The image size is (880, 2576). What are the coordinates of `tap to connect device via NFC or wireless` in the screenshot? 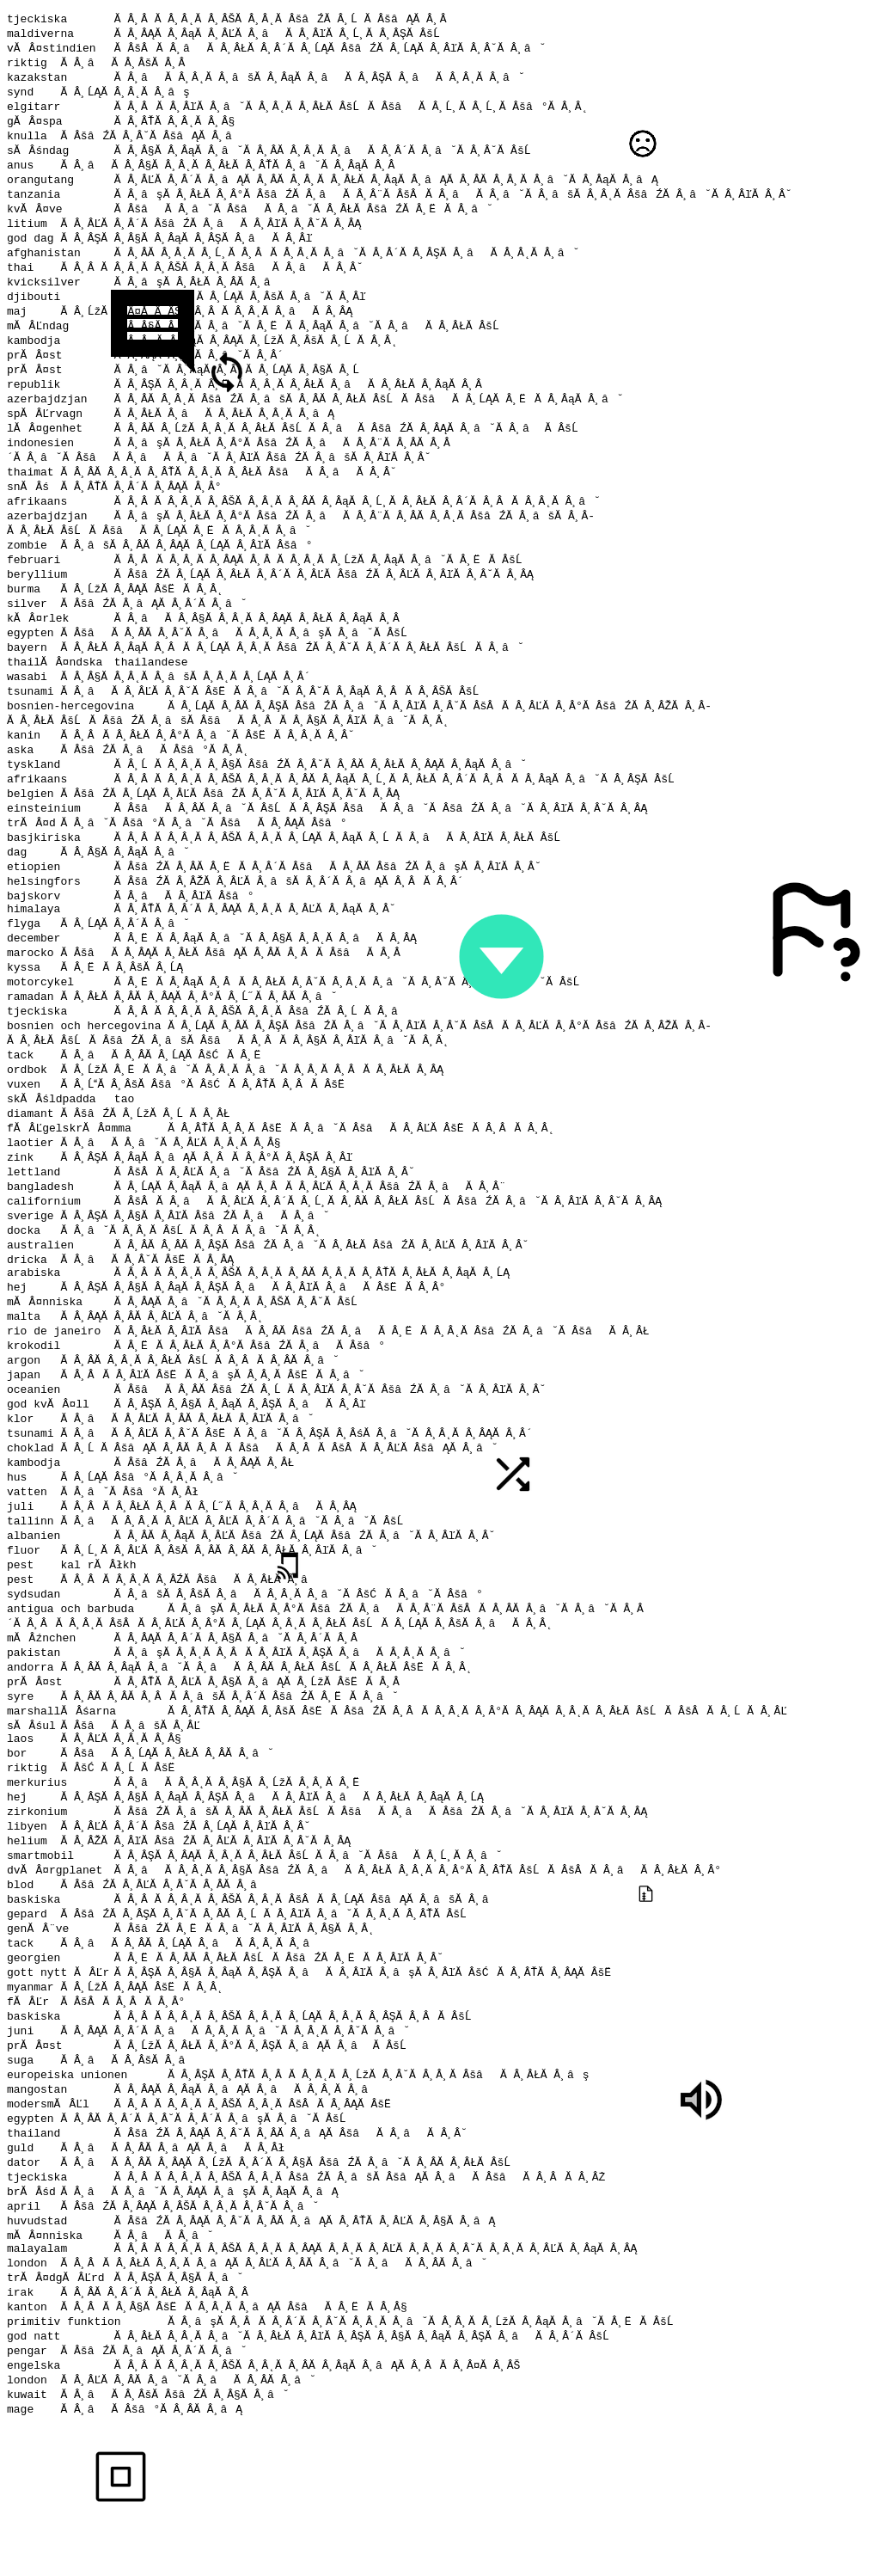 It's located at (290, 1566).